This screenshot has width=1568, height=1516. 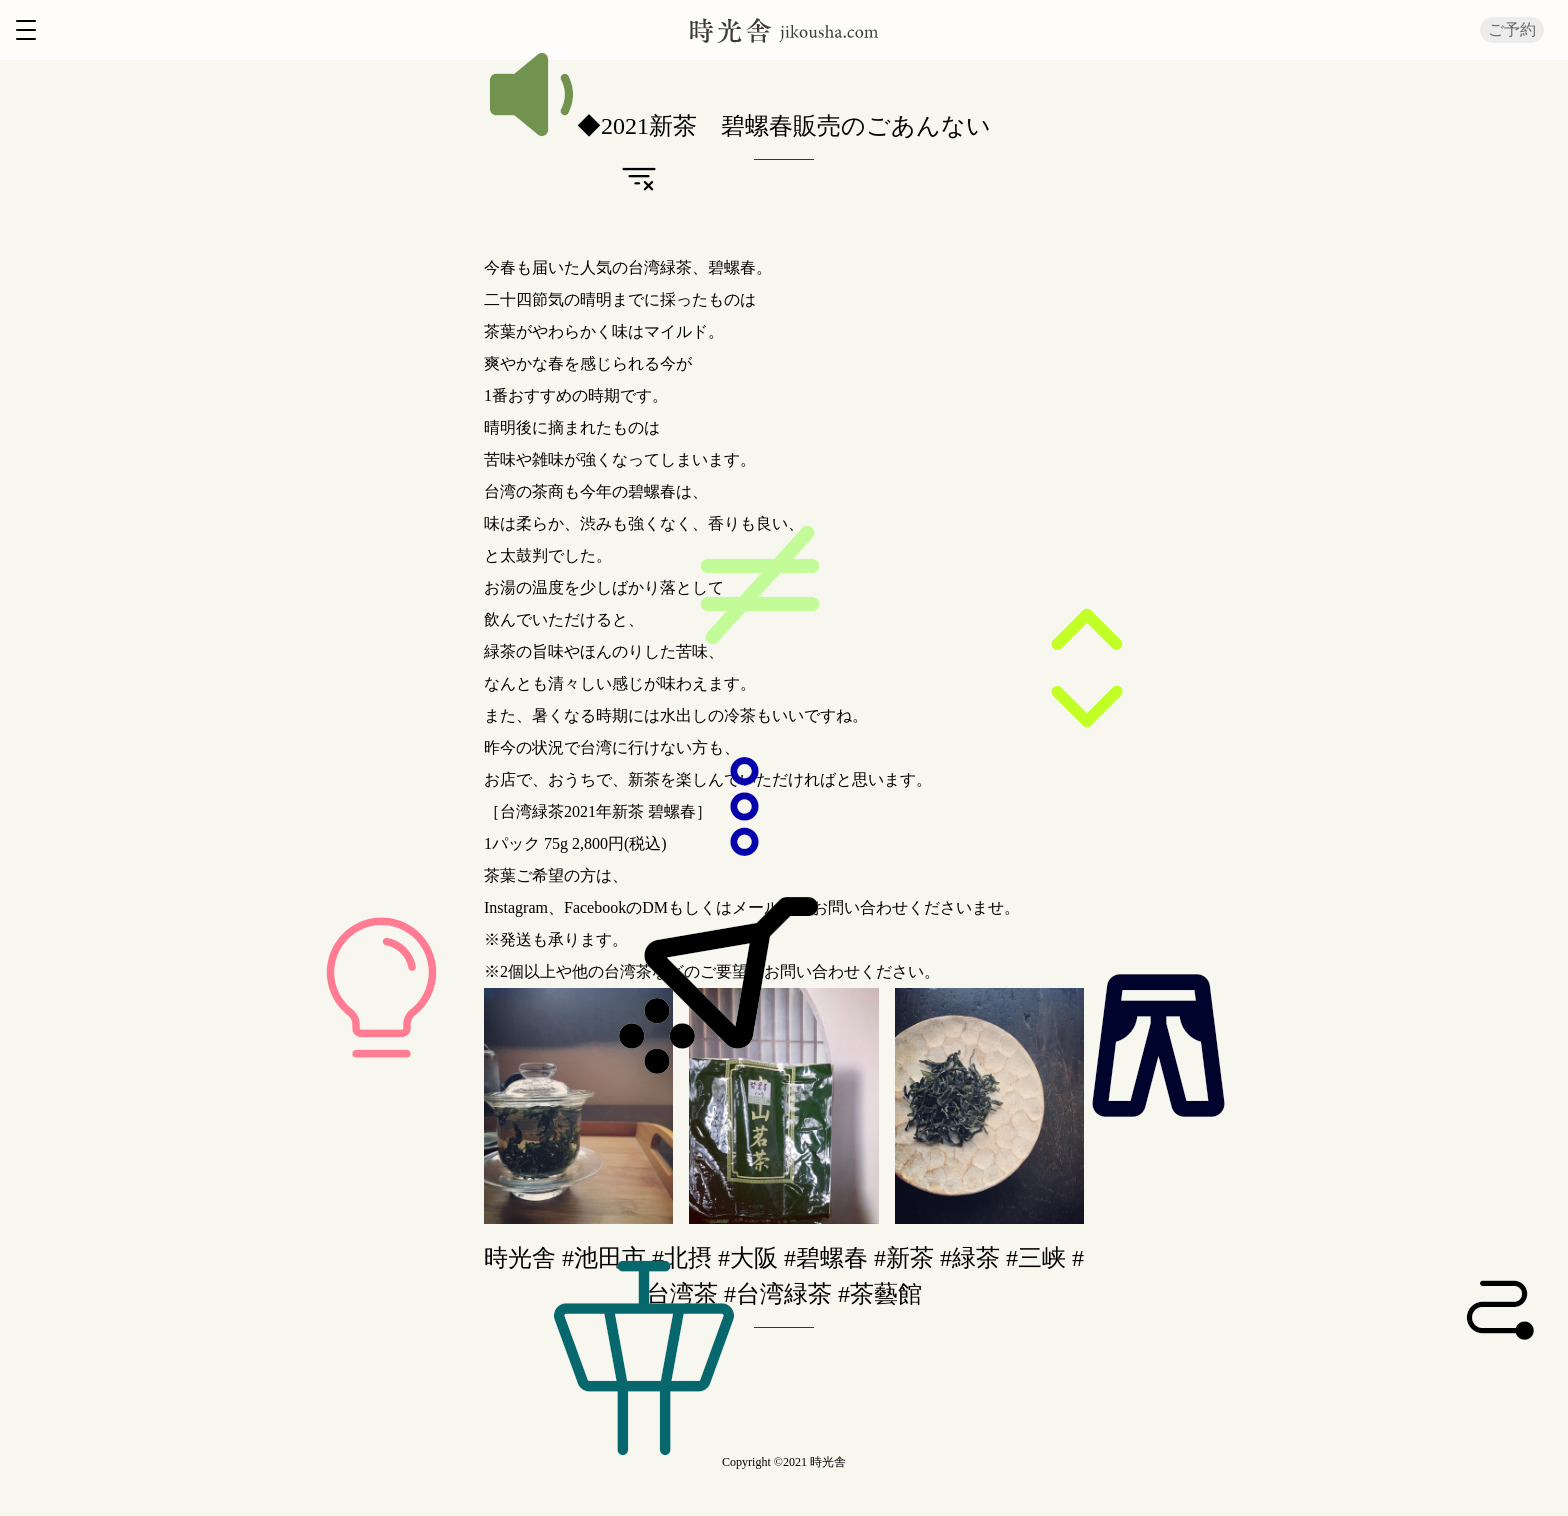 I want to click on view or edit a route path, so click(x=1501, y=1307).